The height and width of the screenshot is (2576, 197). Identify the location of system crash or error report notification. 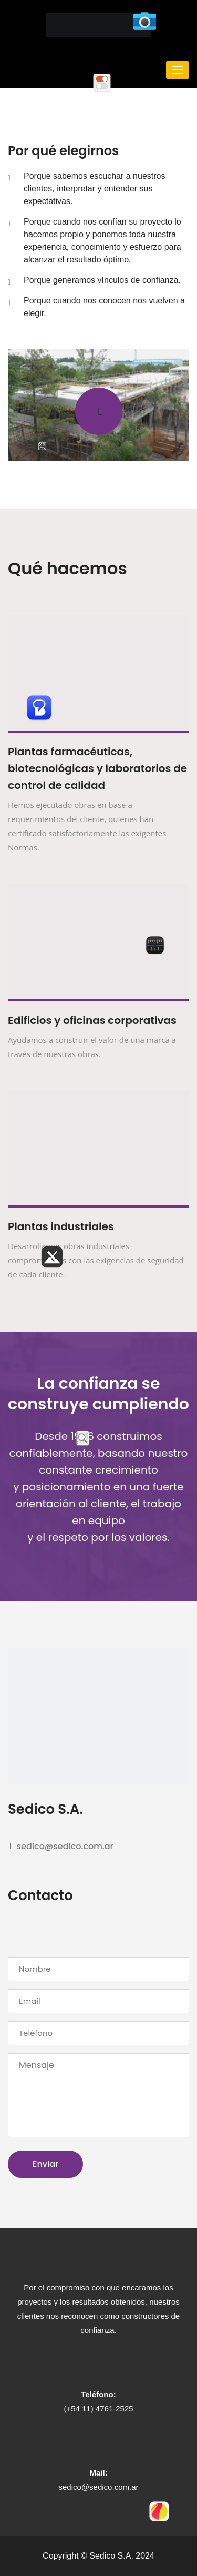
(42, 446).